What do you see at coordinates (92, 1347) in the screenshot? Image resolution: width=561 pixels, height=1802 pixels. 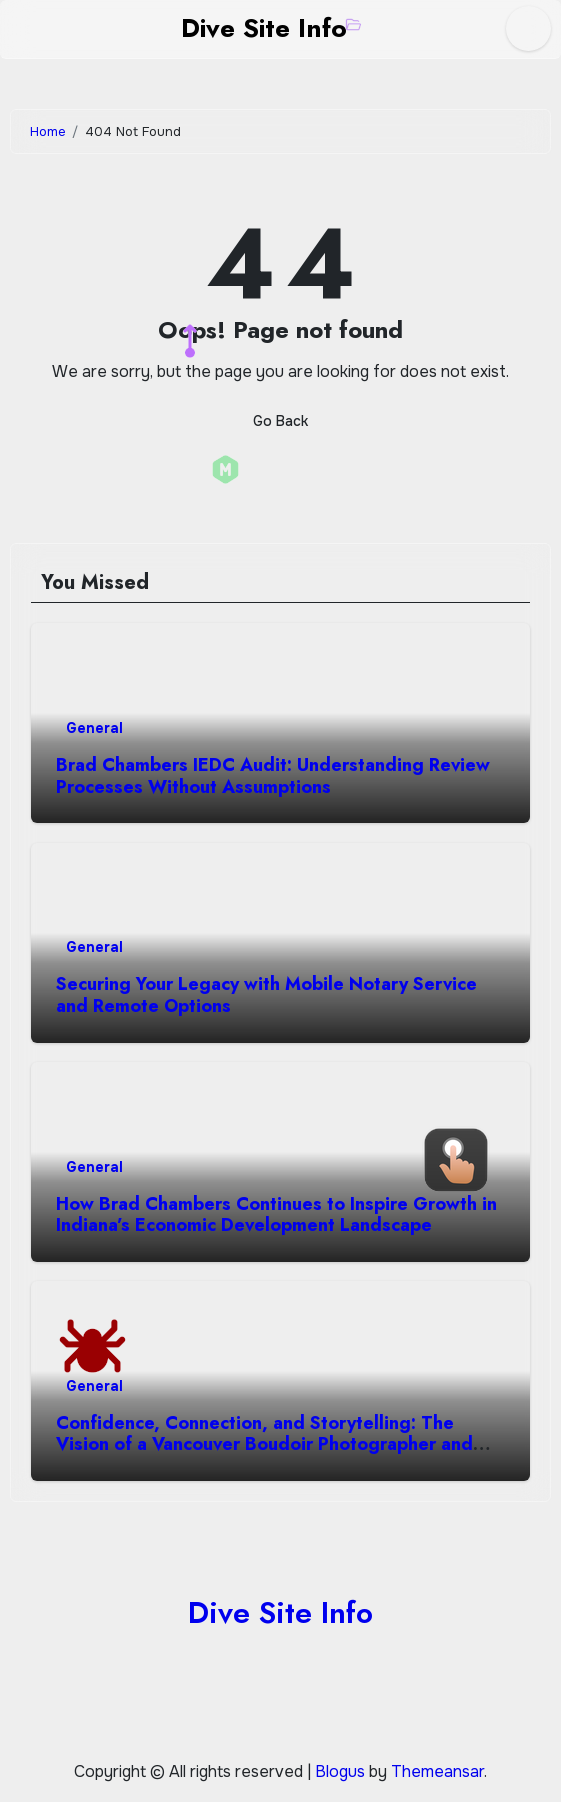 I see `indicates a bug or error in the system` at bounding box center [92, 1347].